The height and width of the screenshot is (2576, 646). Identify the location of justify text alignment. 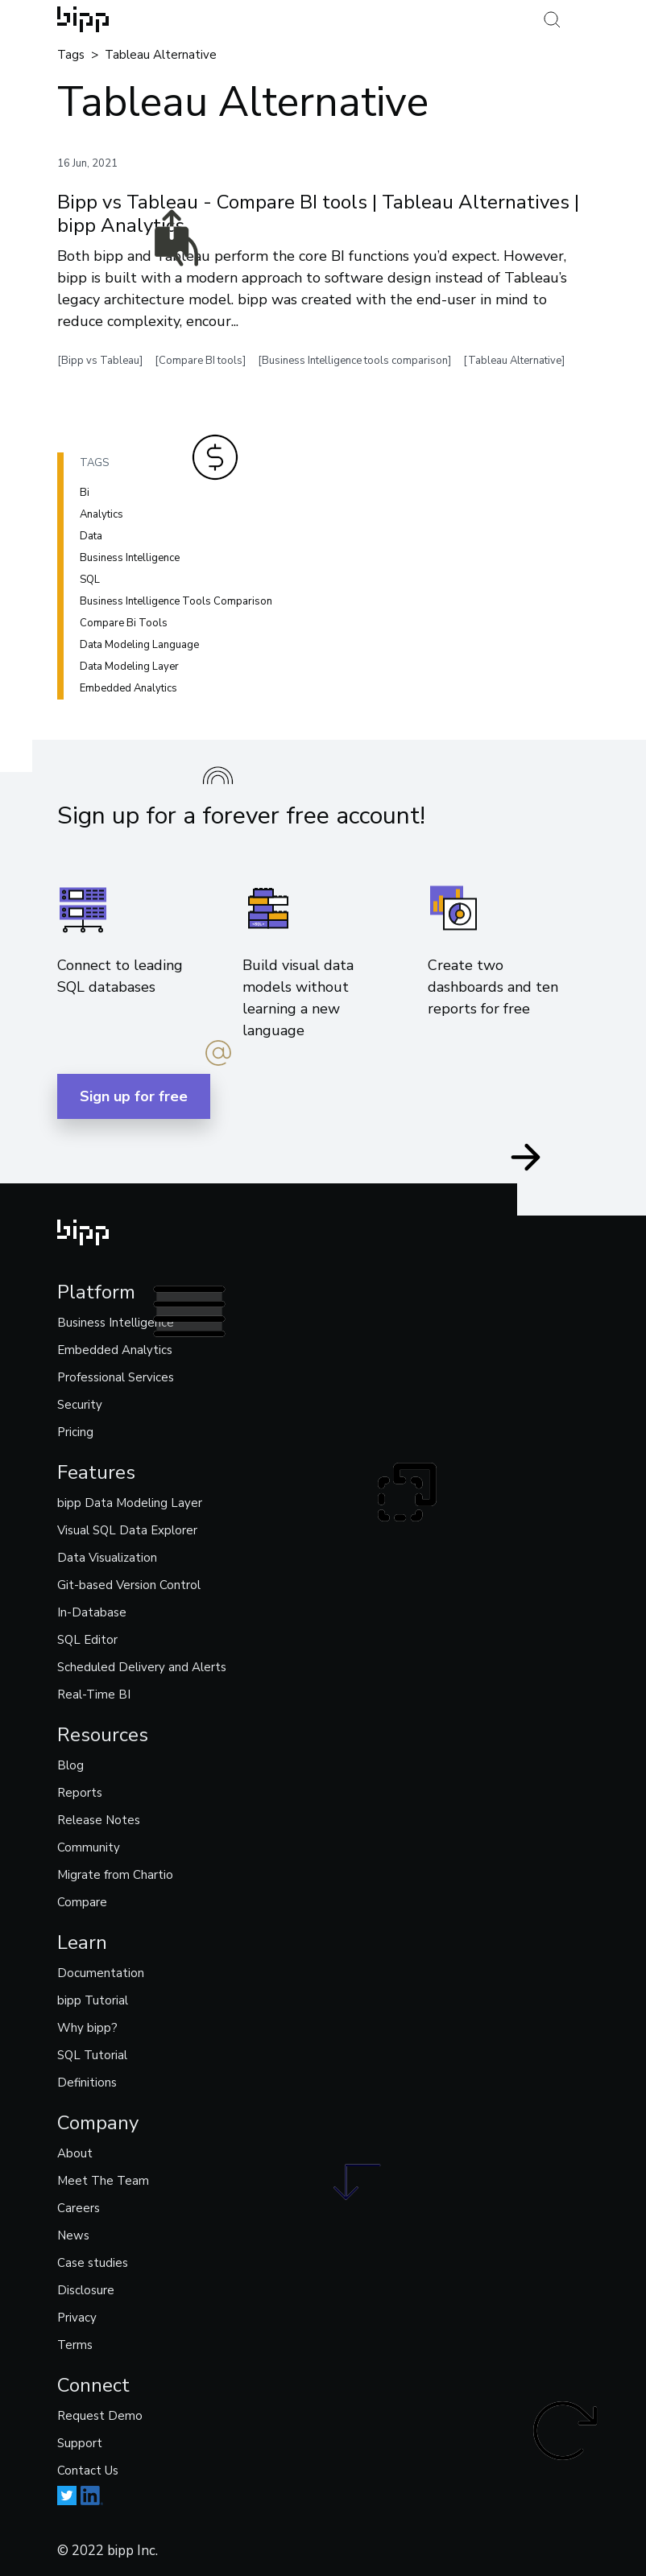
(189, 1313).